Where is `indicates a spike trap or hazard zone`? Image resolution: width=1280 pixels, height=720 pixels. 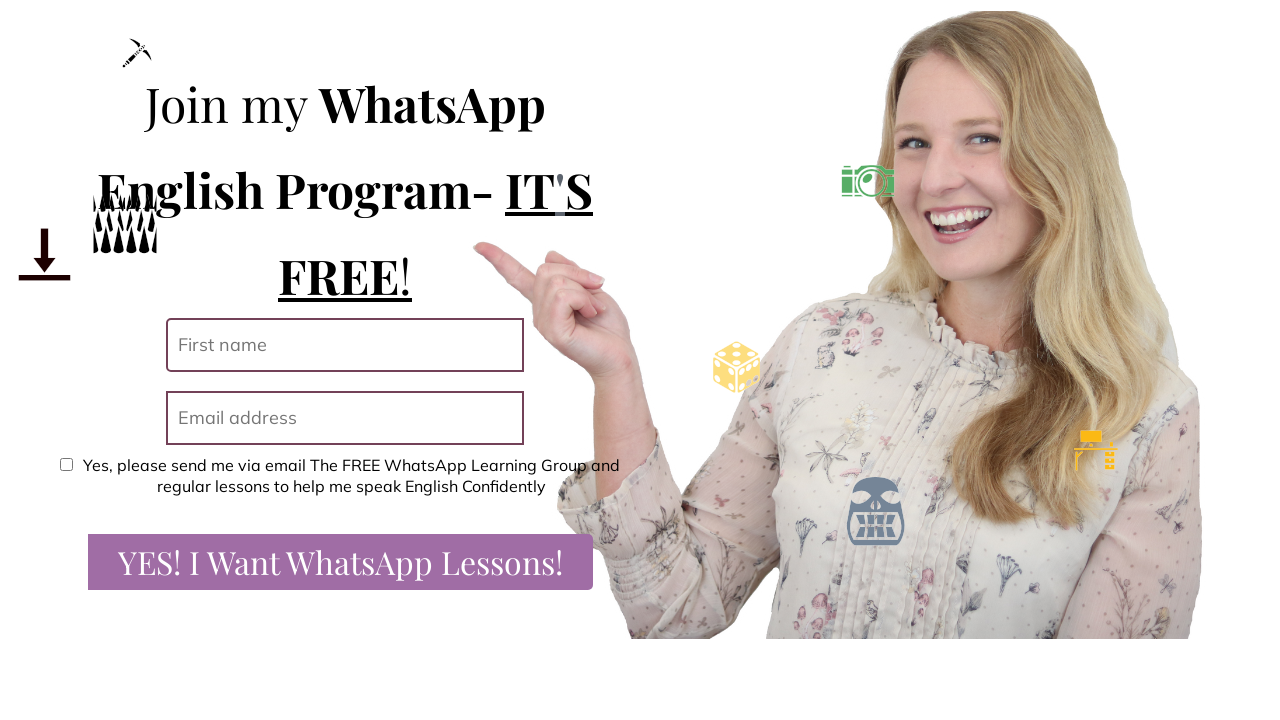
indicates a spike trap or hazard zone is located at coordinates (125, 222).